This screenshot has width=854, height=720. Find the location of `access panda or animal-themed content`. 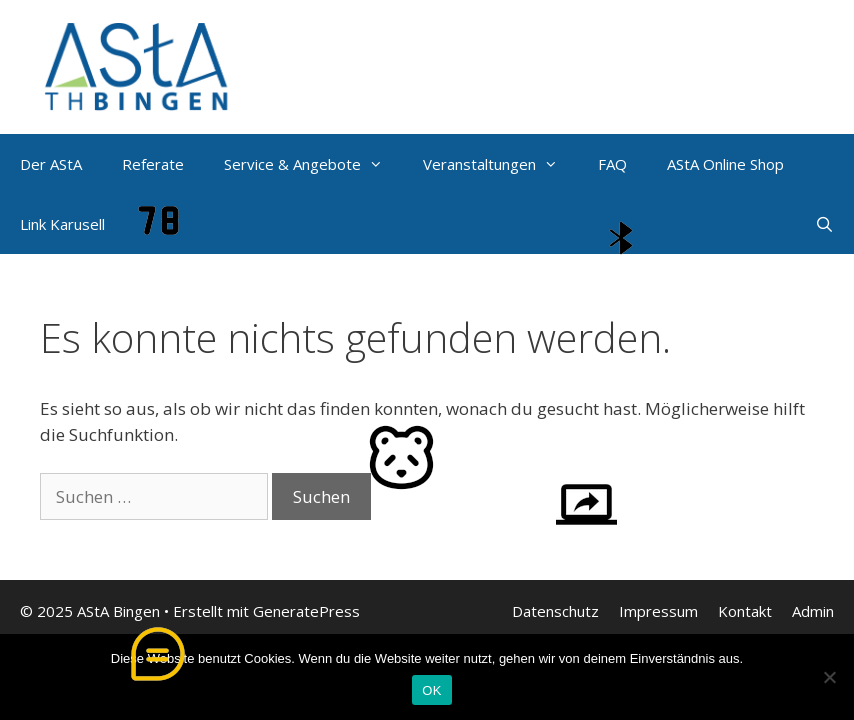

access panda or animal-themed content is located at coordinates (401, 457).